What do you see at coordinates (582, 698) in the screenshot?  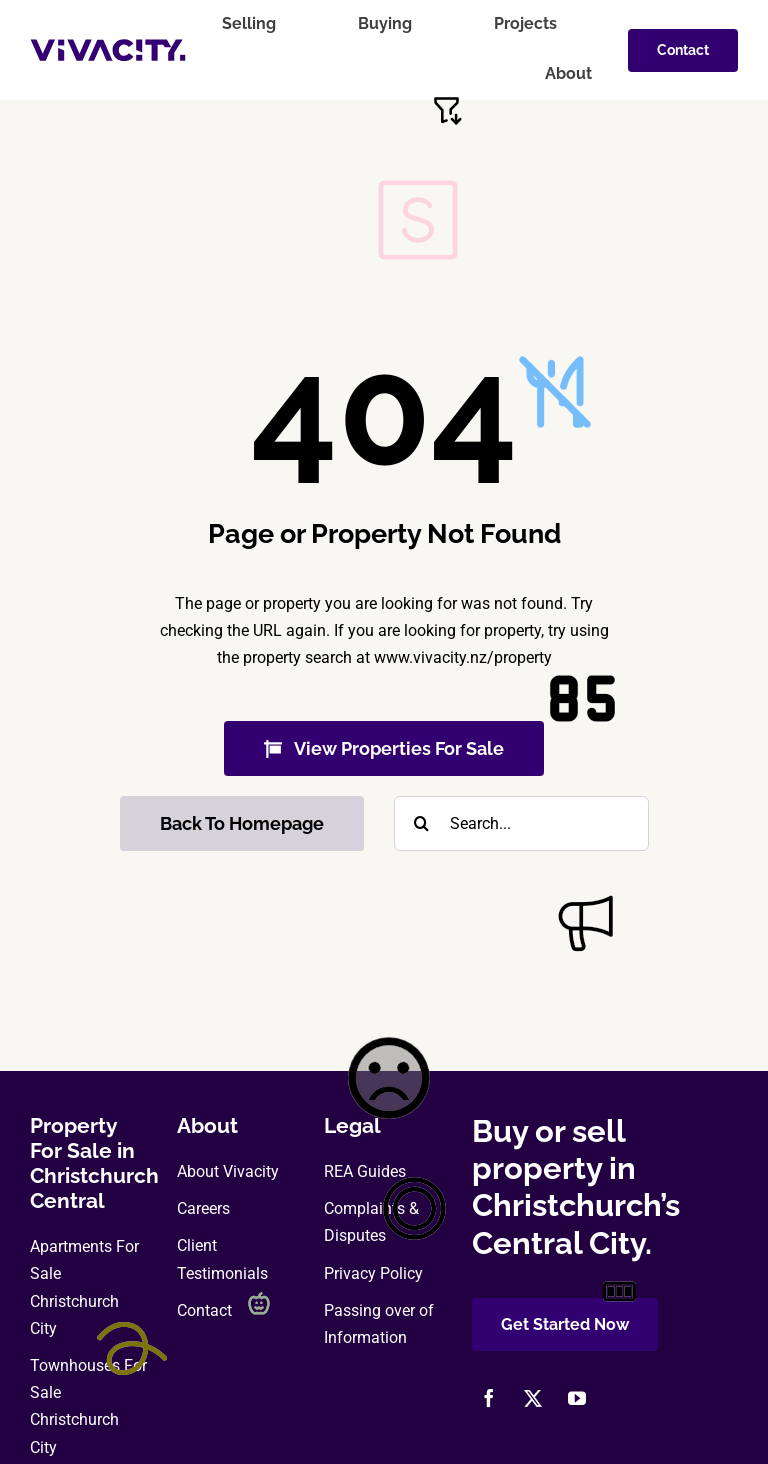 I see `displays the number 85 as a badge or counter` at bounding box center [582, 698].